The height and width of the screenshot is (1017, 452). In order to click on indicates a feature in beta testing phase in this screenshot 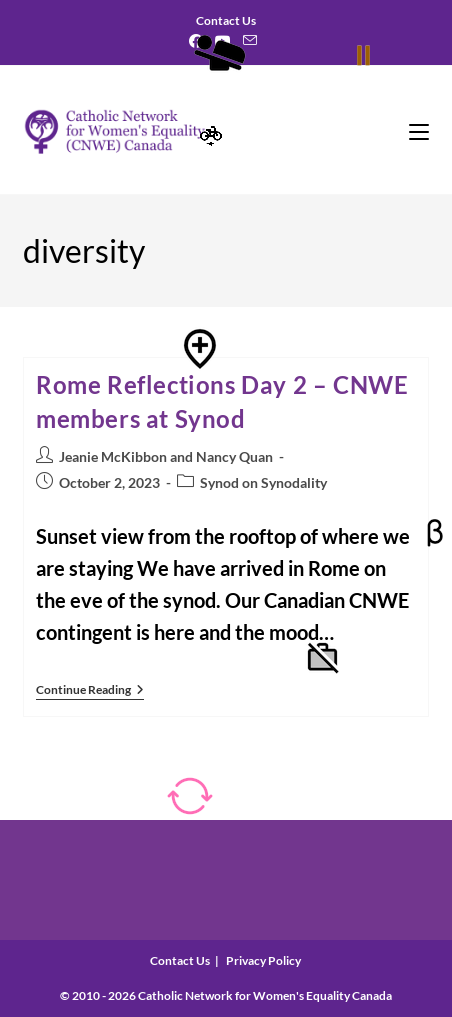, I will do `click(434, 531)`.